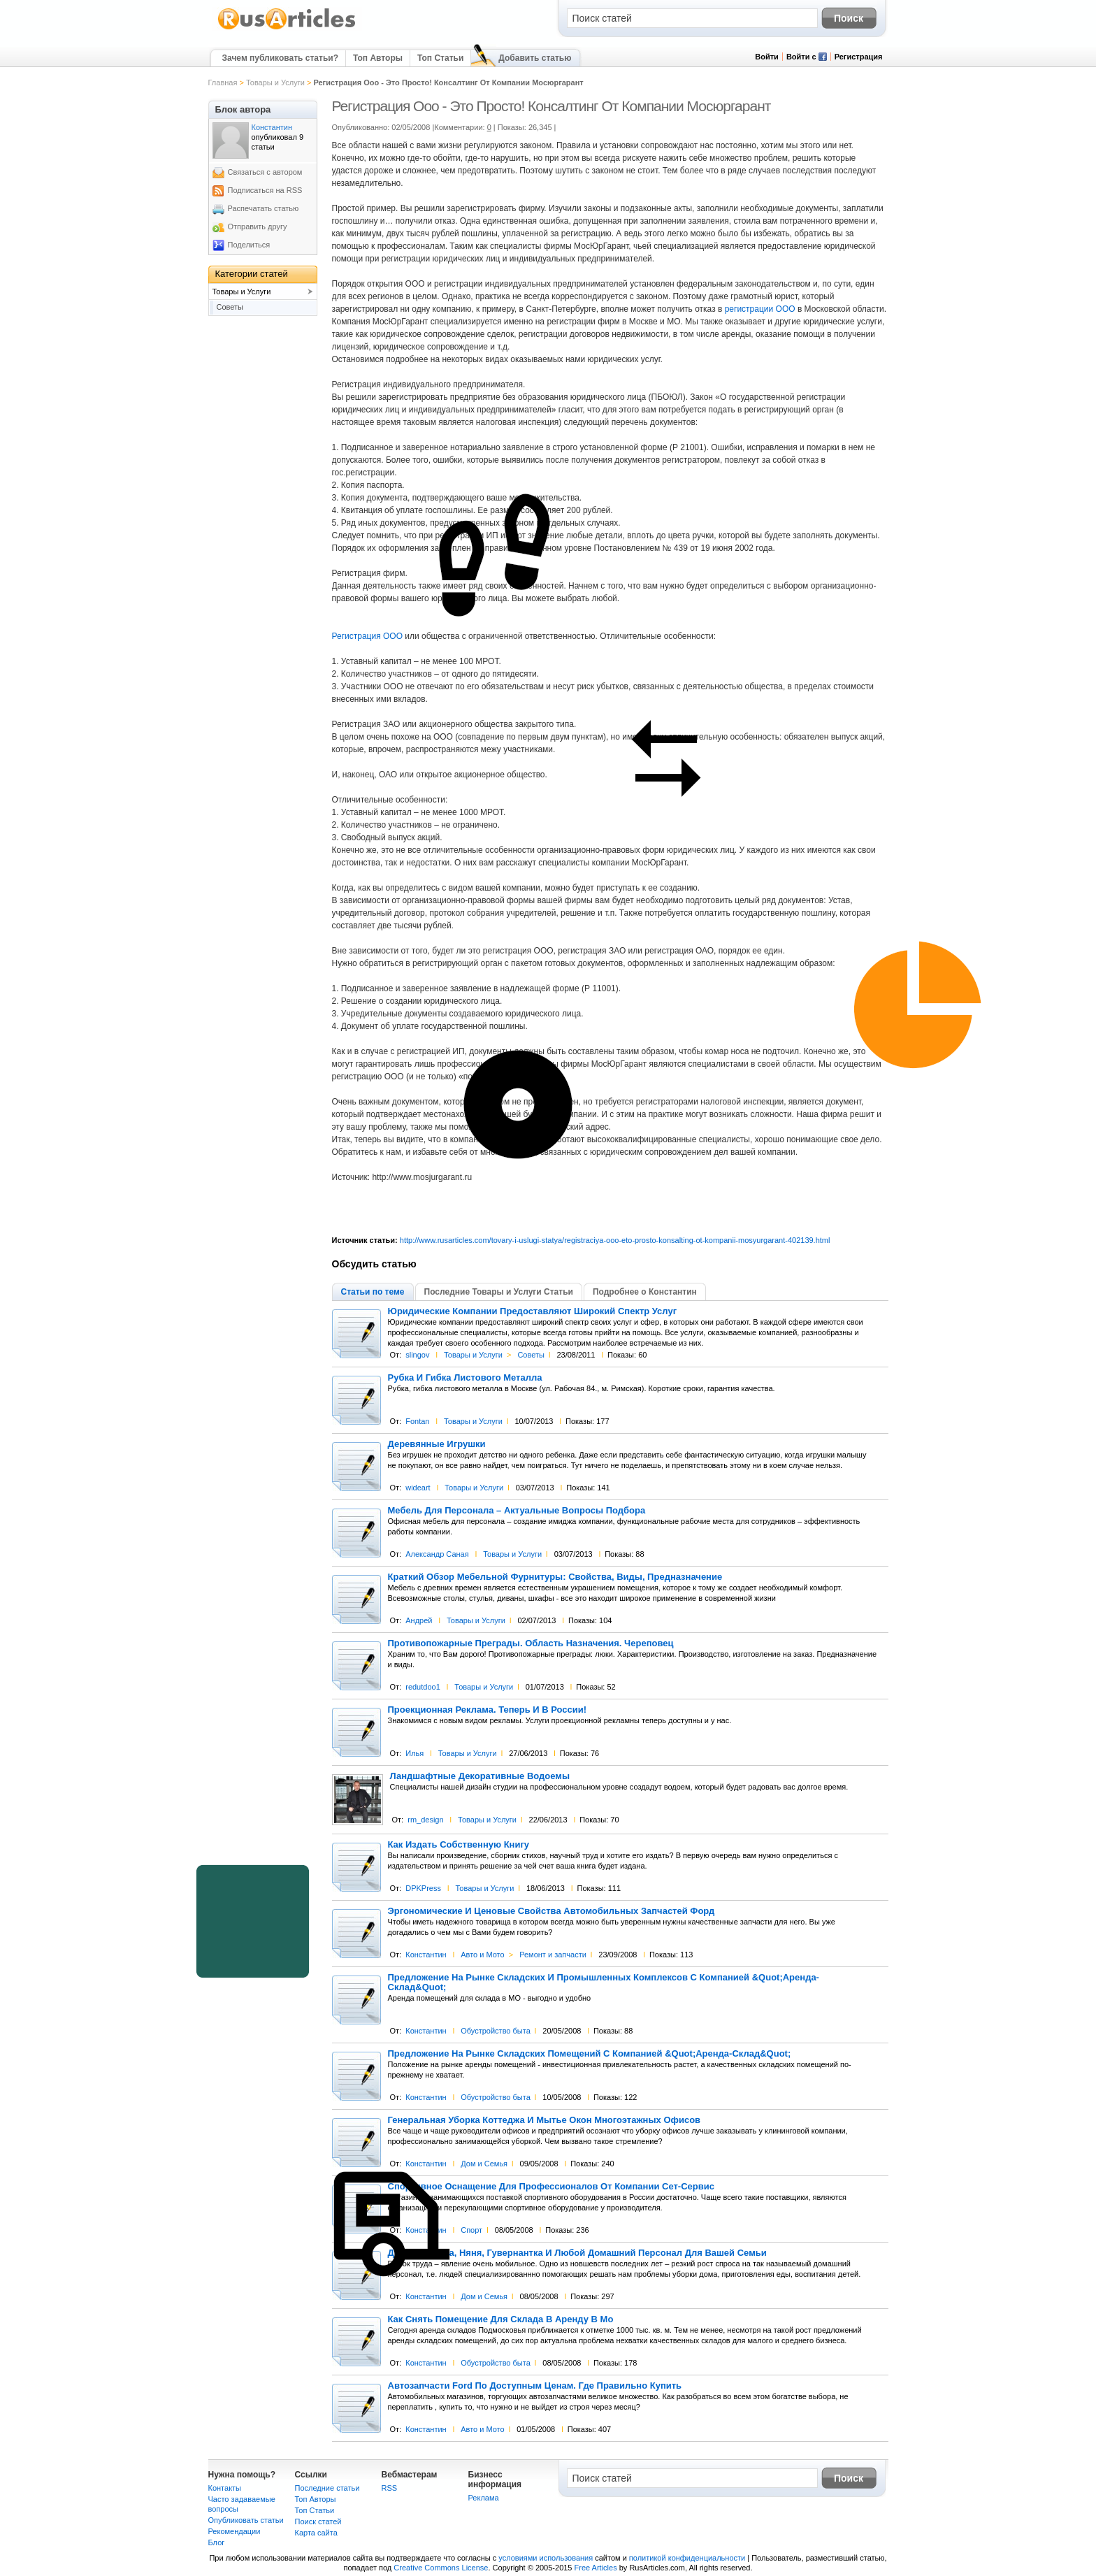  What do you see at coordinates (913, 1009) in the screenshot?
I see `view analytics or statistics breakdown` at bounding box center [913, 1009].